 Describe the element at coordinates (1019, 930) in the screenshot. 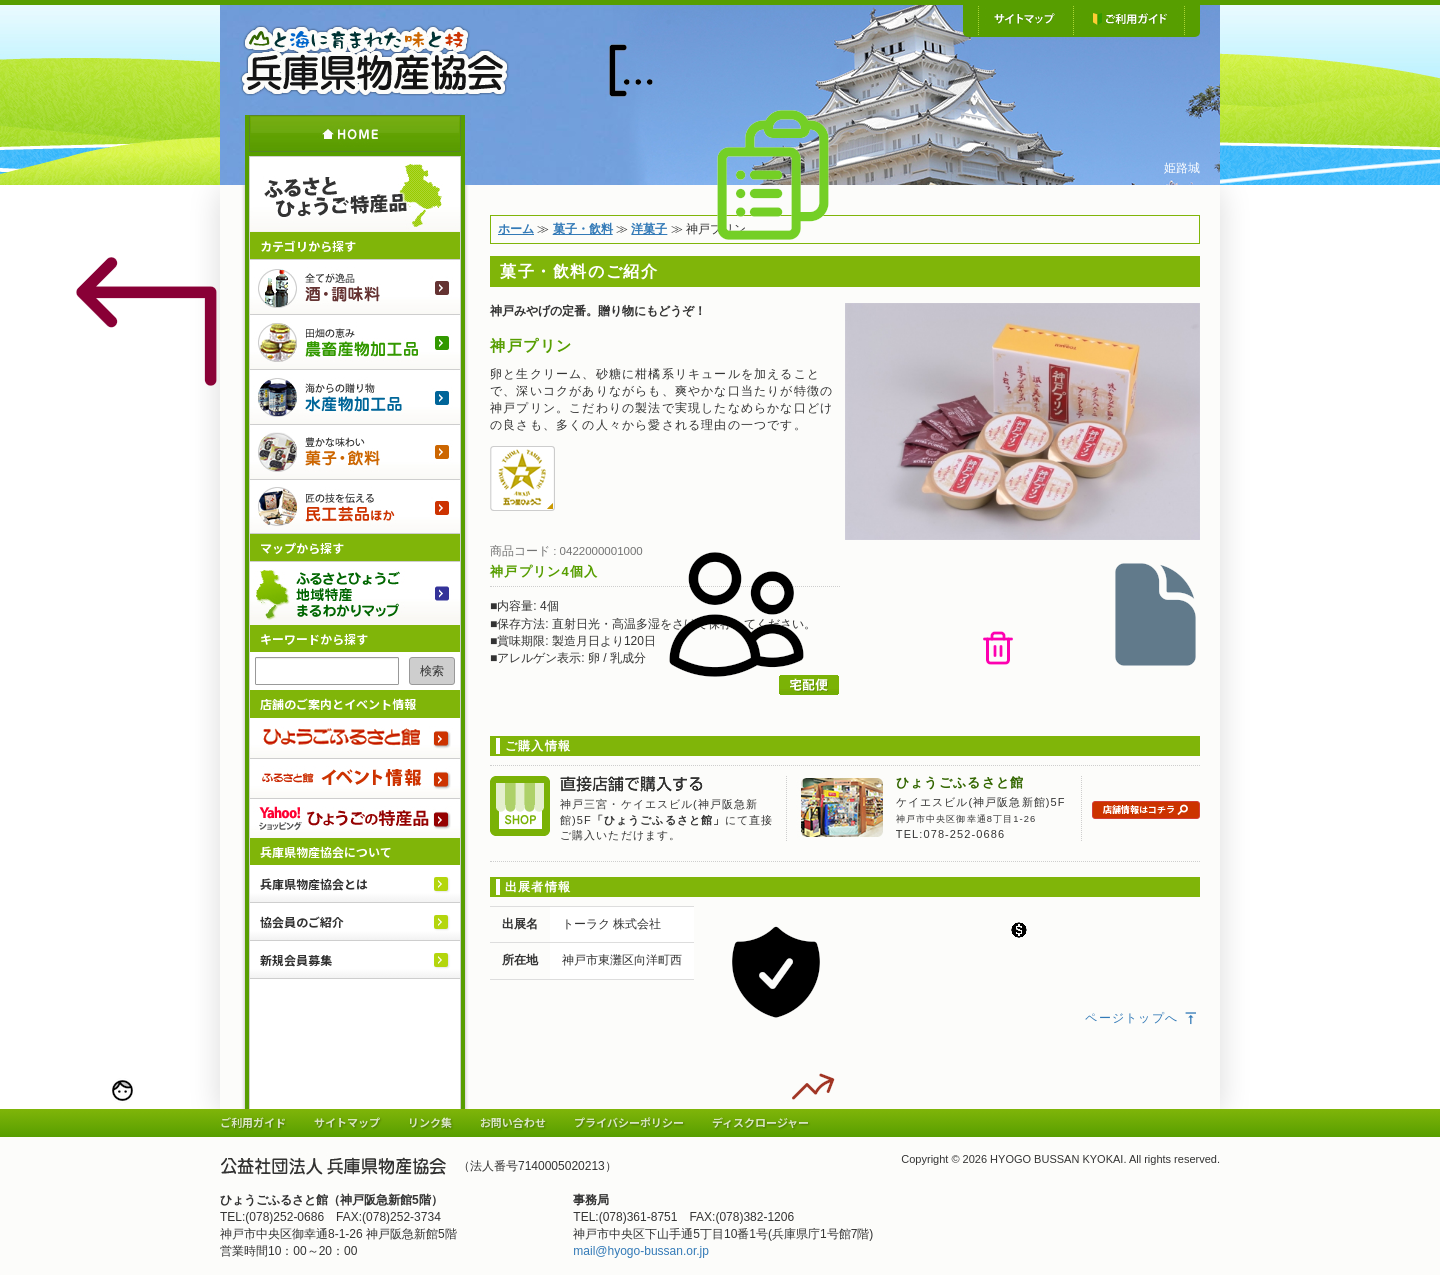

I see `view earnings or account balance` at that location.